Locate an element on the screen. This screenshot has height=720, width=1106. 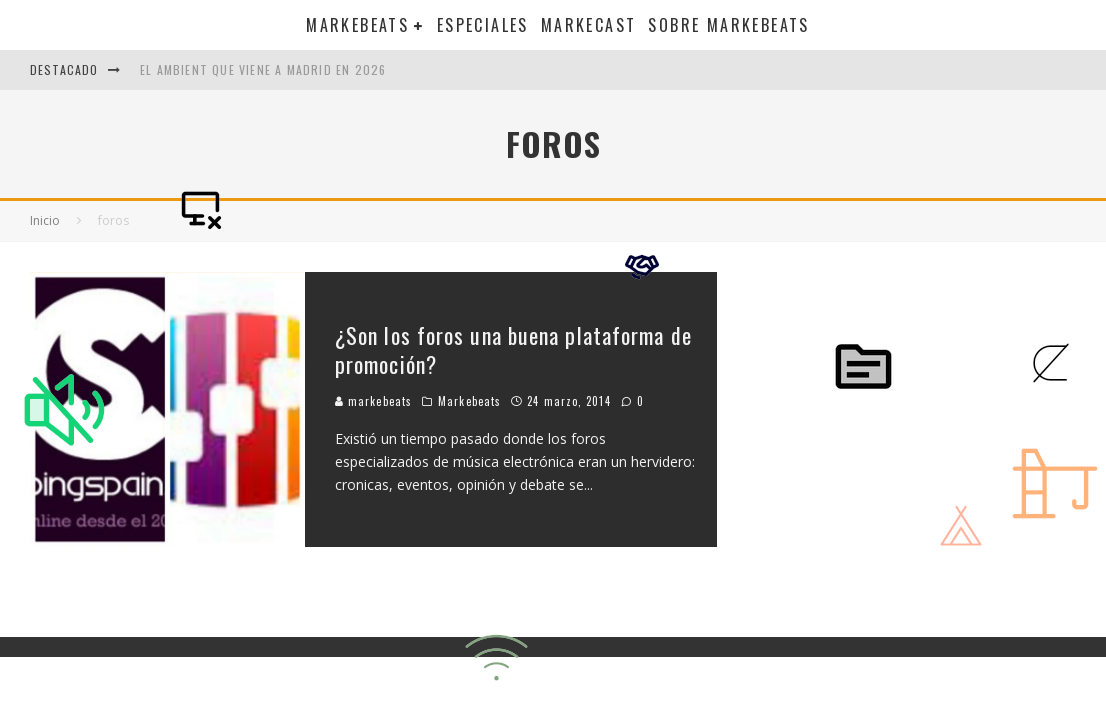
construction or building in progress is located at coordinates (1053, 483).